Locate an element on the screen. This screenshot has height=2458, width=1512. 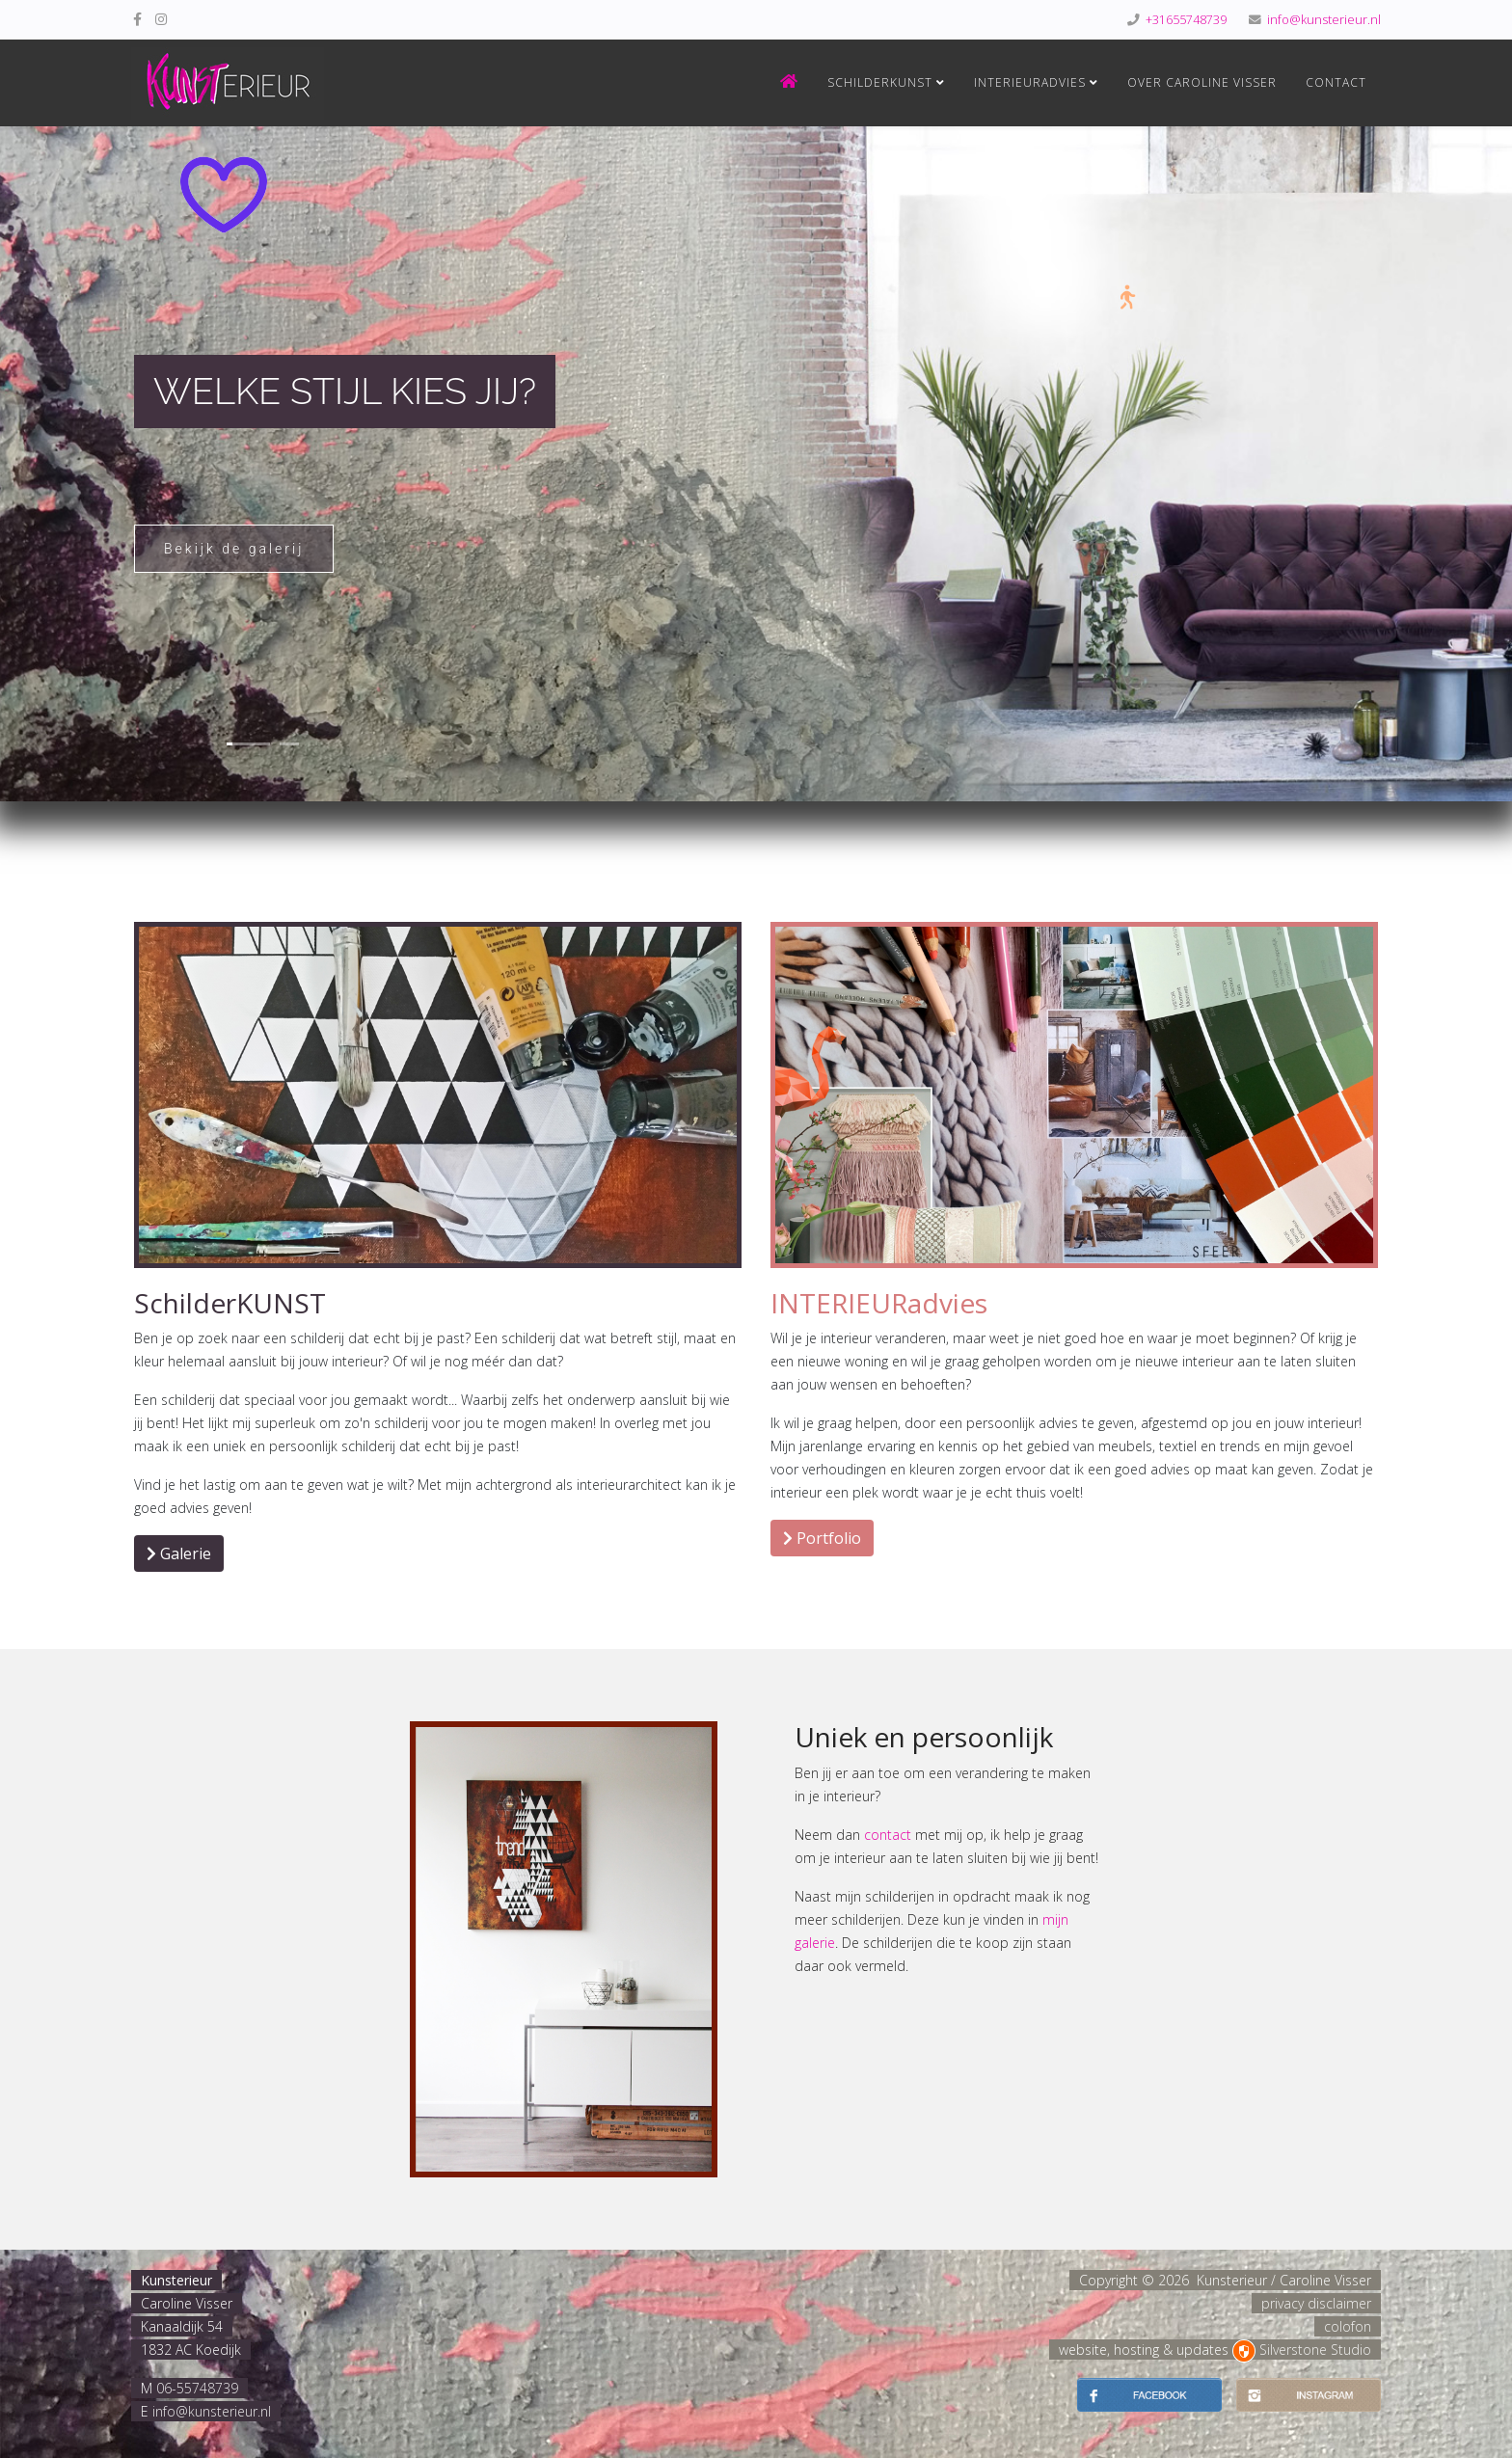
like or favorite an item is located at coordinates (224, 195).